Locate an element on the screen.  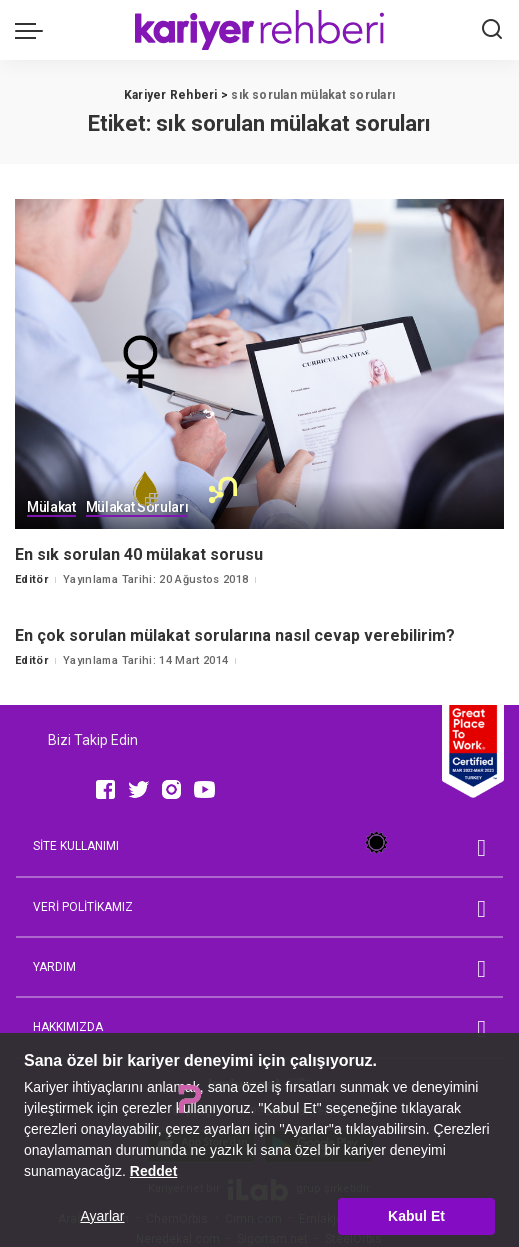
neo4j graph database logo is located at coordinates (223, 490).